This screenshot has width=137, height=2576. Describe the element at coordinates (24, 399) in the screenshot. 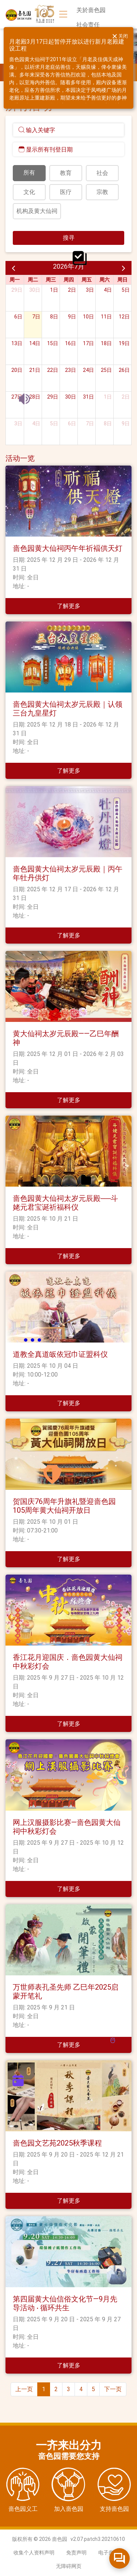

I see `join a voice channel` at that location.